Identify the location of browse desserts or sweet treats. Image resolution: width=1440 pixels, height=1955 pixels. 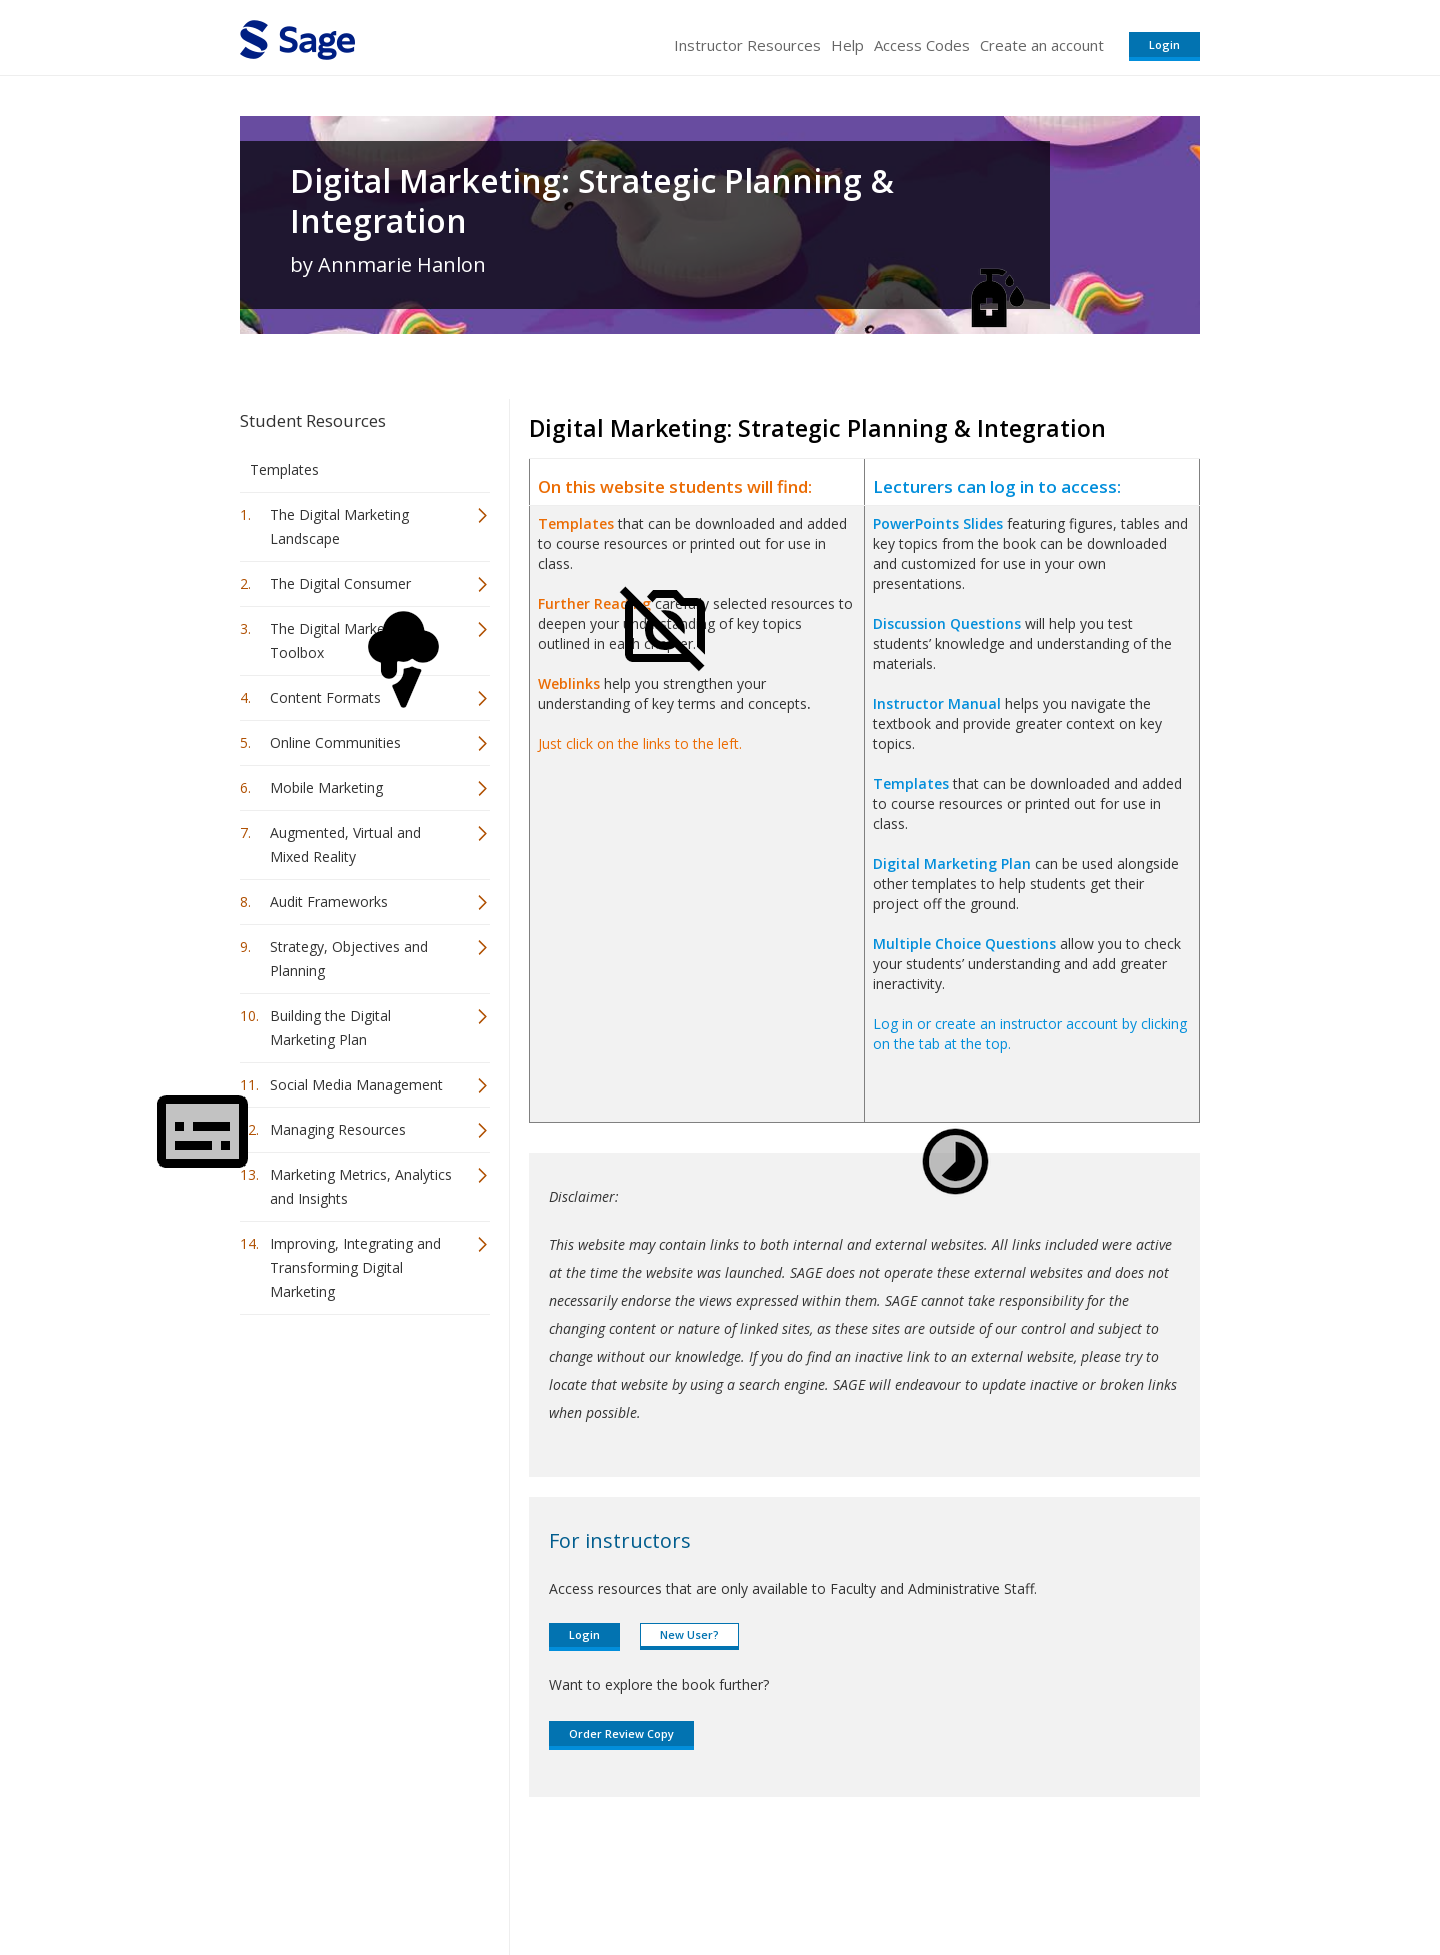
(403, 659).